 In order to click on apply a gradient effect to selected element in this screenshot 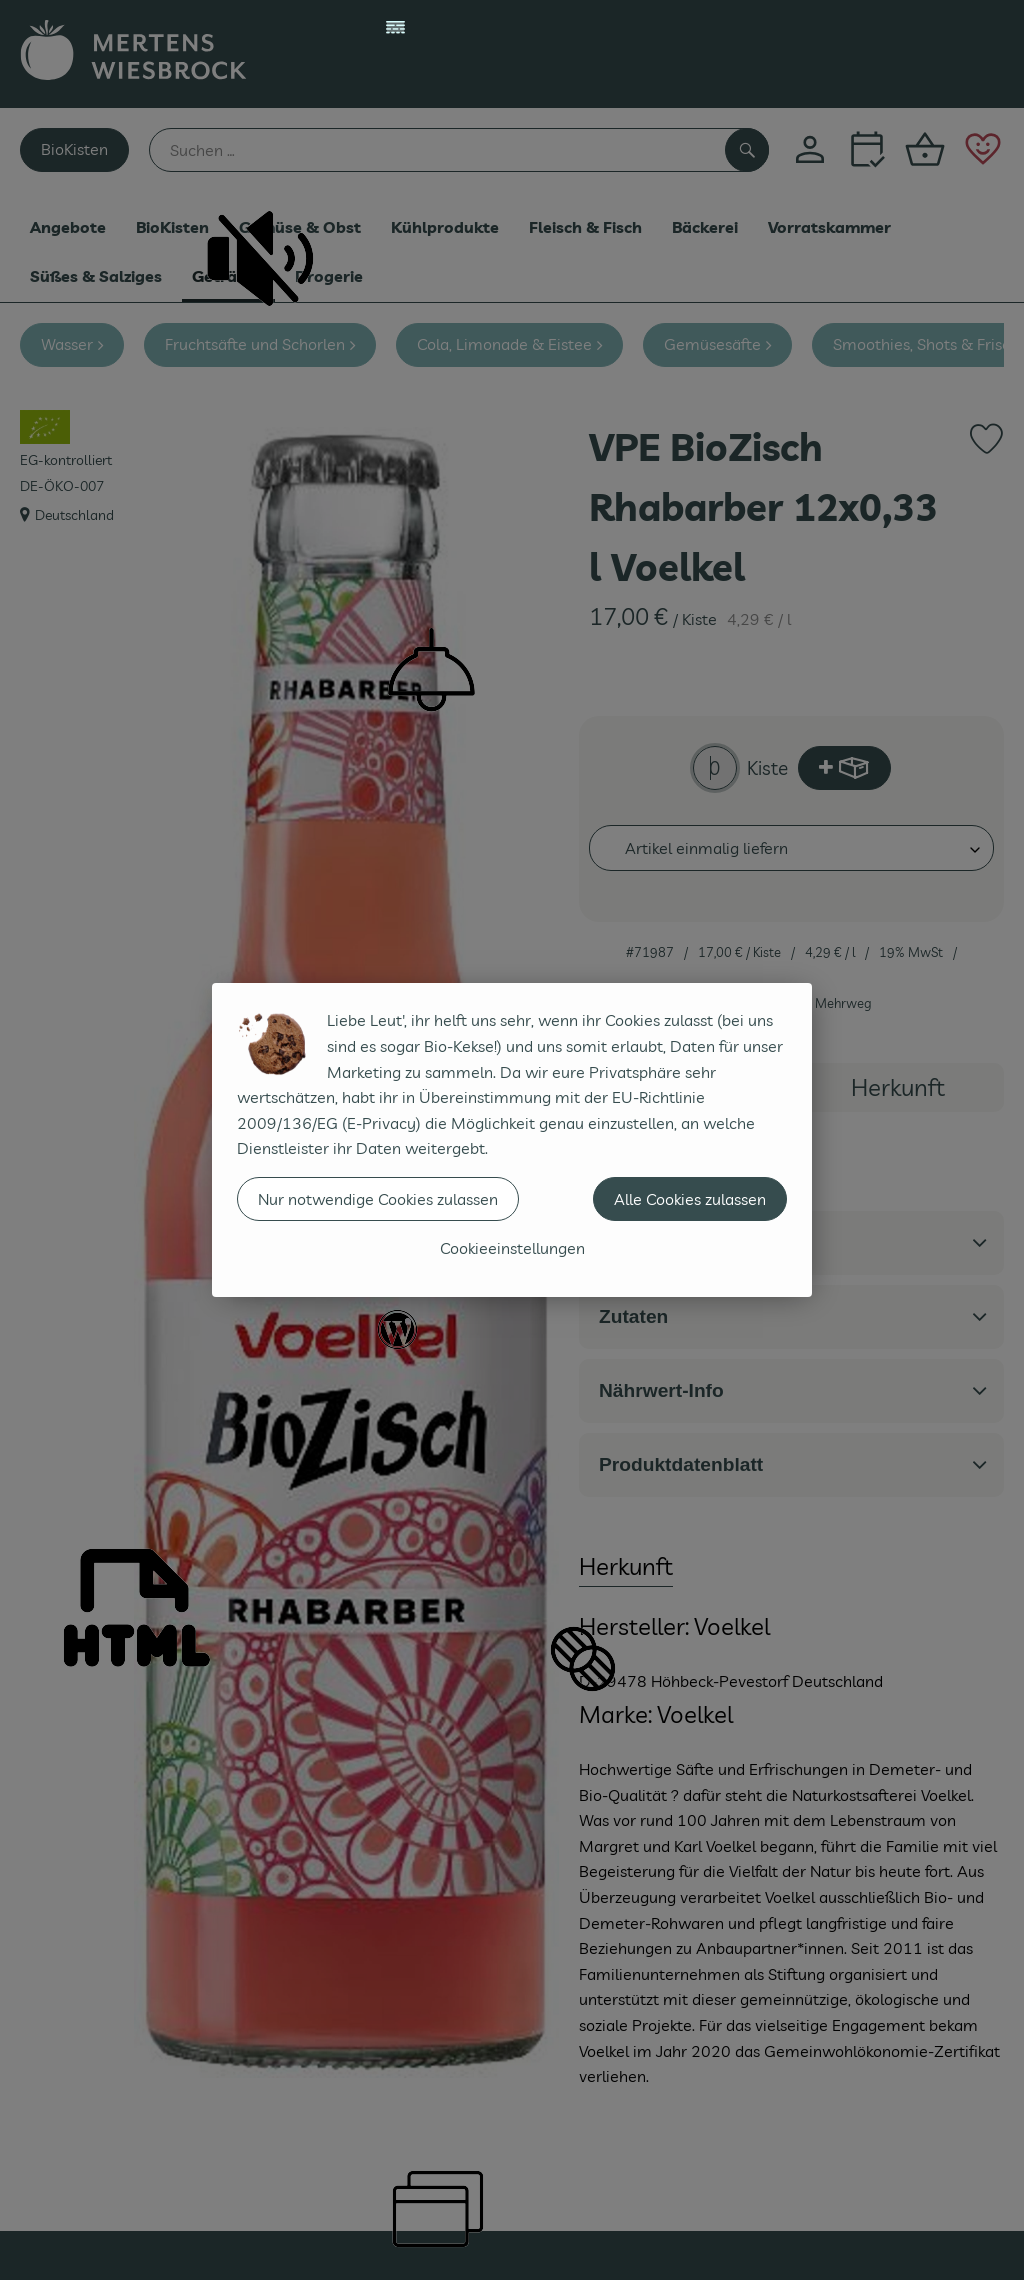, I will do `click(395, 27)`.